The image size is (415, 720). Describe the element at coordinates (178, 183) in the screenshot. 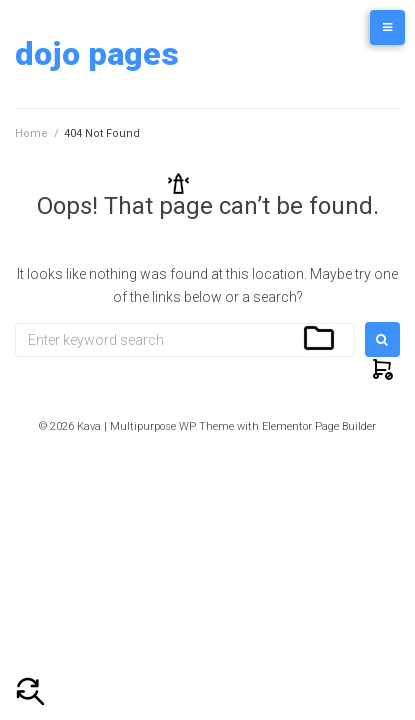

I see `navigate to lighthouse or maritime location` at that location.